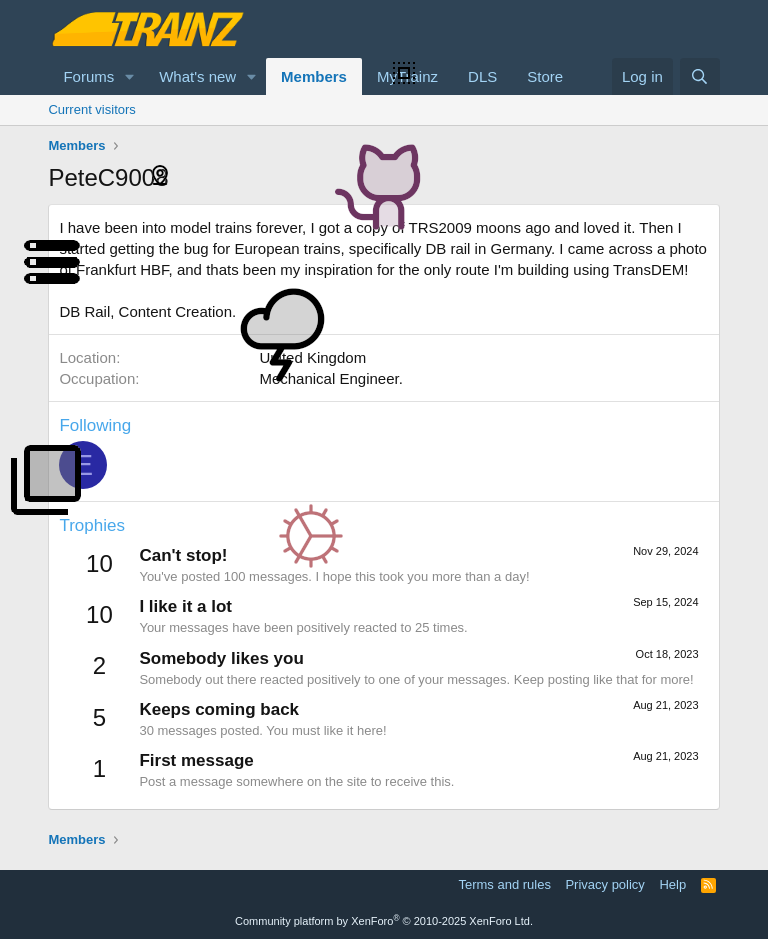  I want to click on select all items in the current view, so click(404, 73).